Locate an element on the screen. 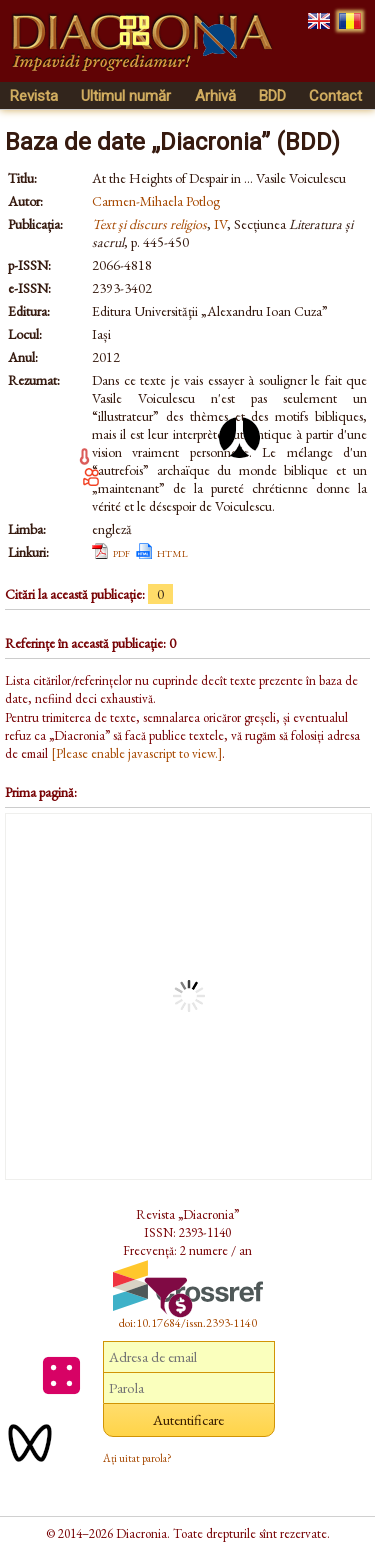  roll or randomize a selection is located at coordinates (61, 1375).